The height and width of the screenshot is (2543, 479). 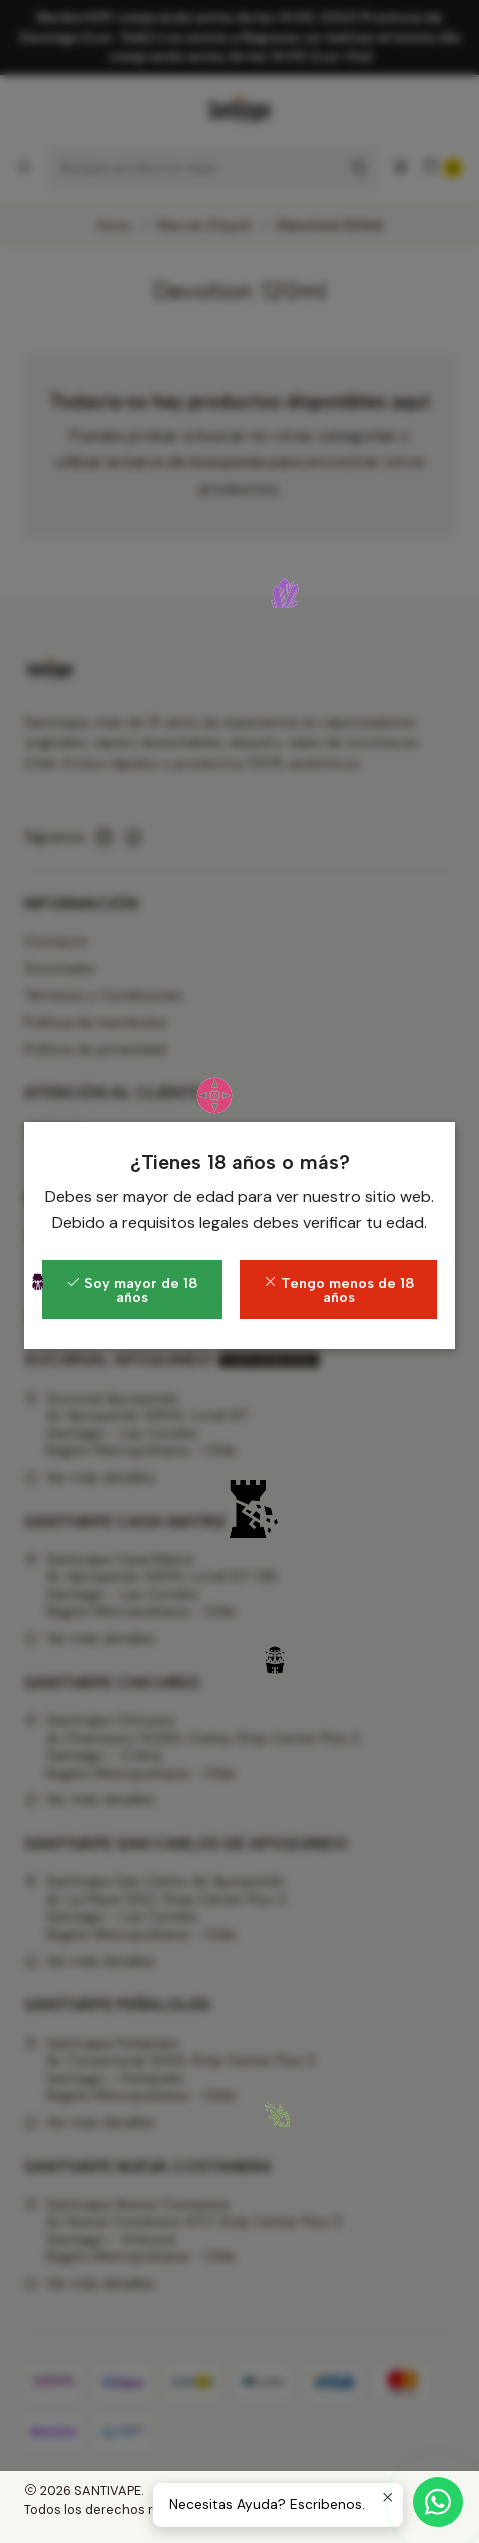 I want to click on view crystal resources or inventory, so click(x=285, y=593).